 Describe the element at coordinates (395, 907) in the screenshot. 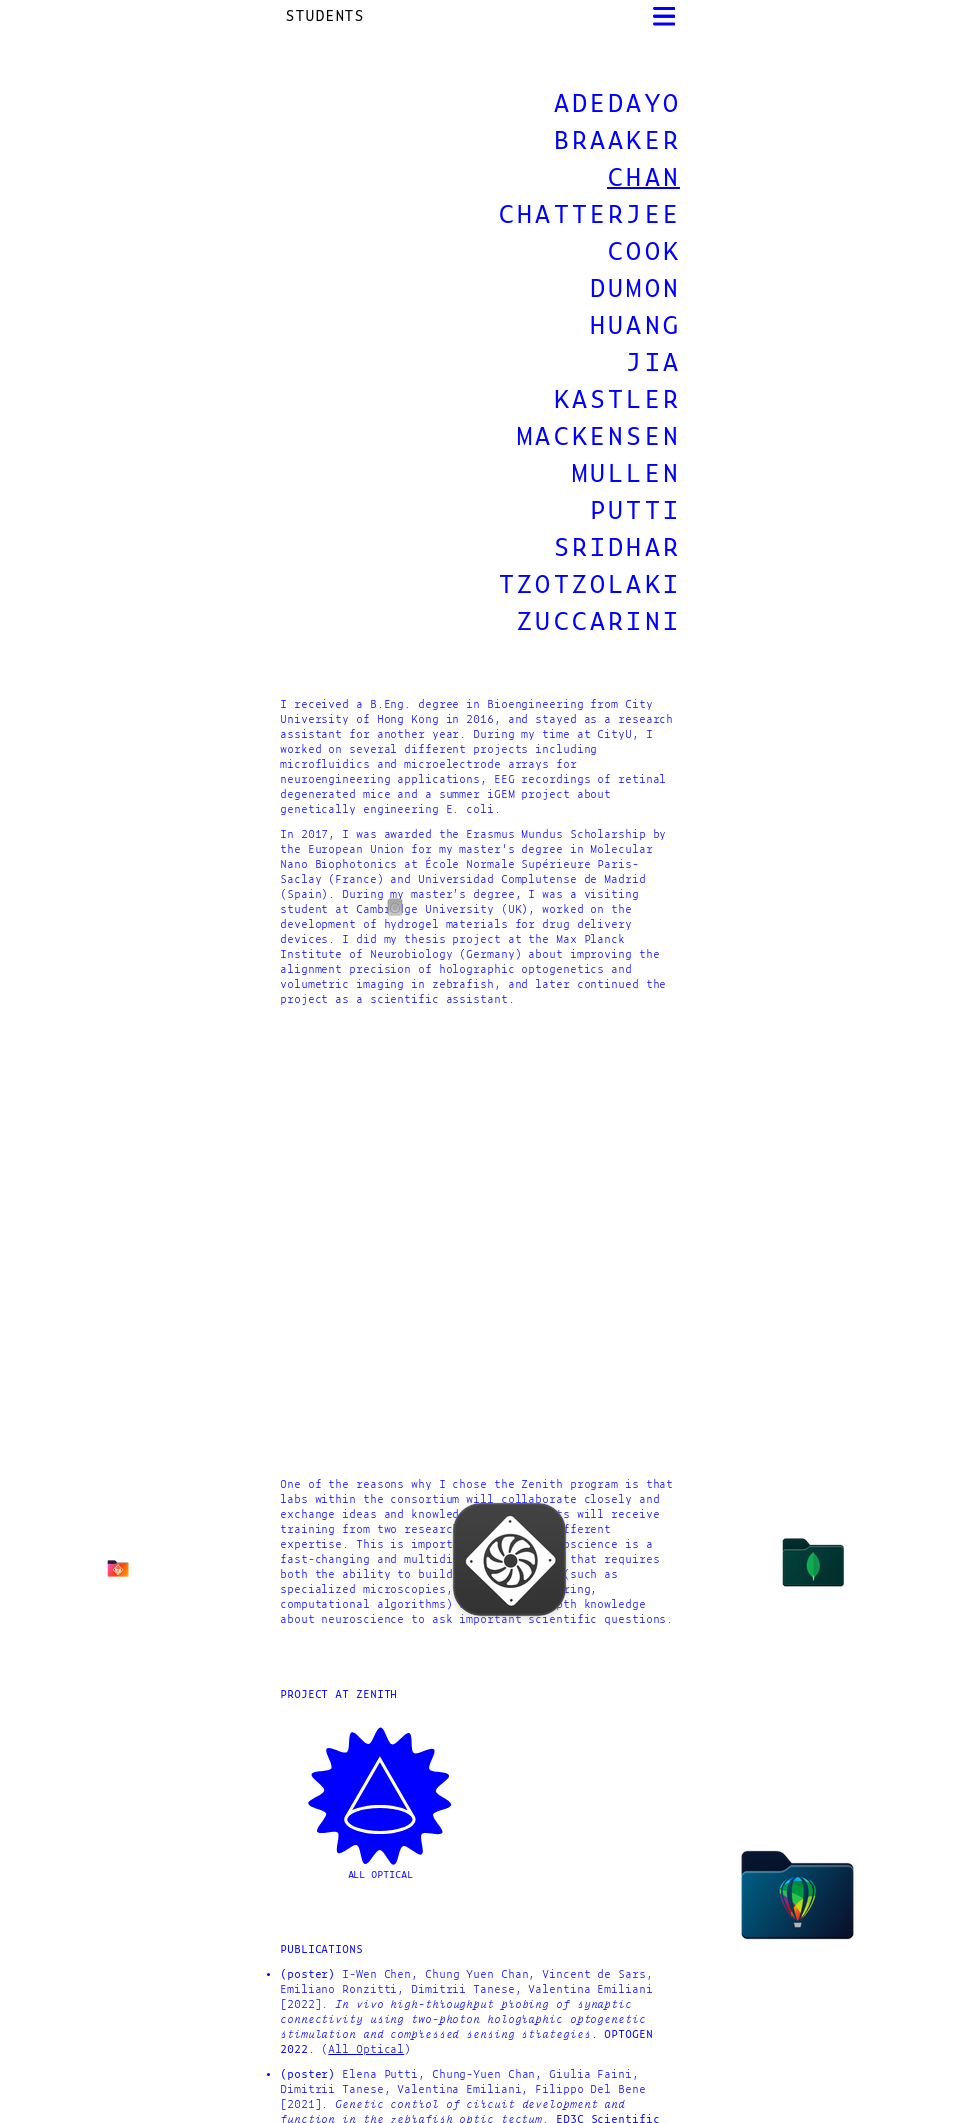

I see `access hard drive storage` at that location.